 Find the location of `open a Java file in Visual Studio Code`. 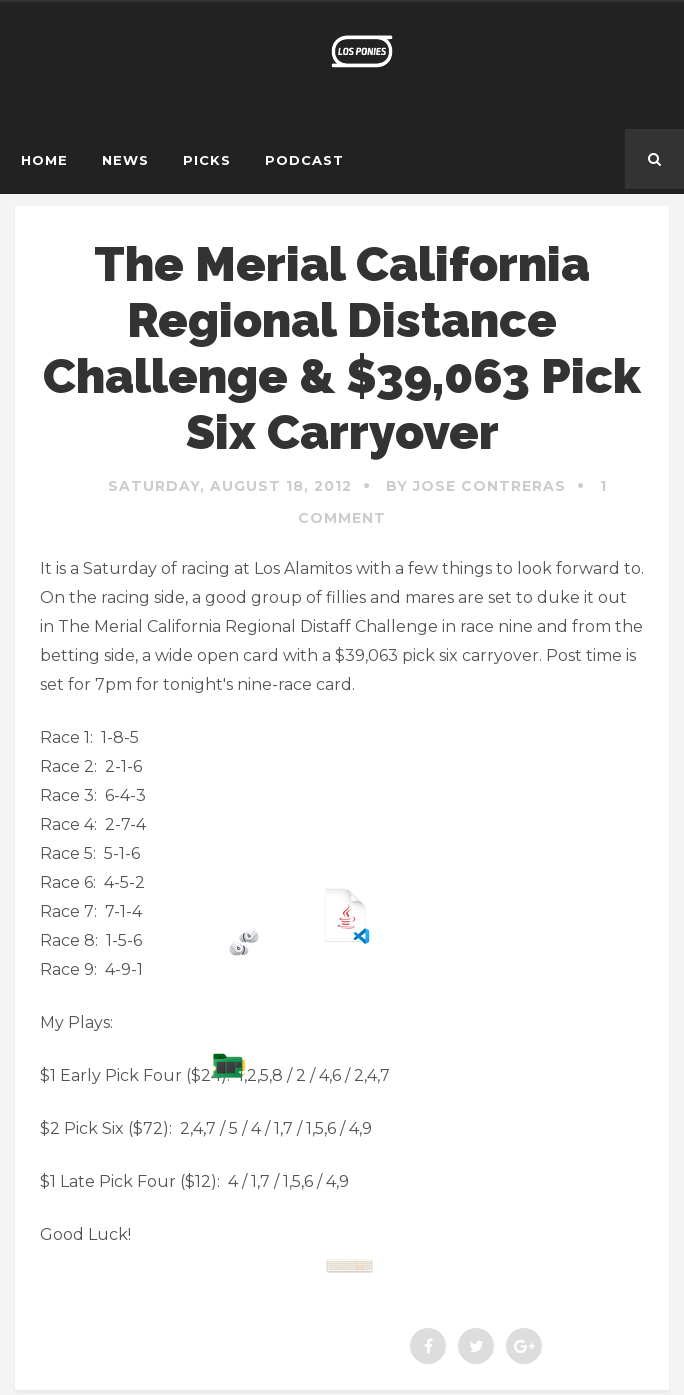

open a Java file in Visual Studio Code is located at coordinates (345, 916).